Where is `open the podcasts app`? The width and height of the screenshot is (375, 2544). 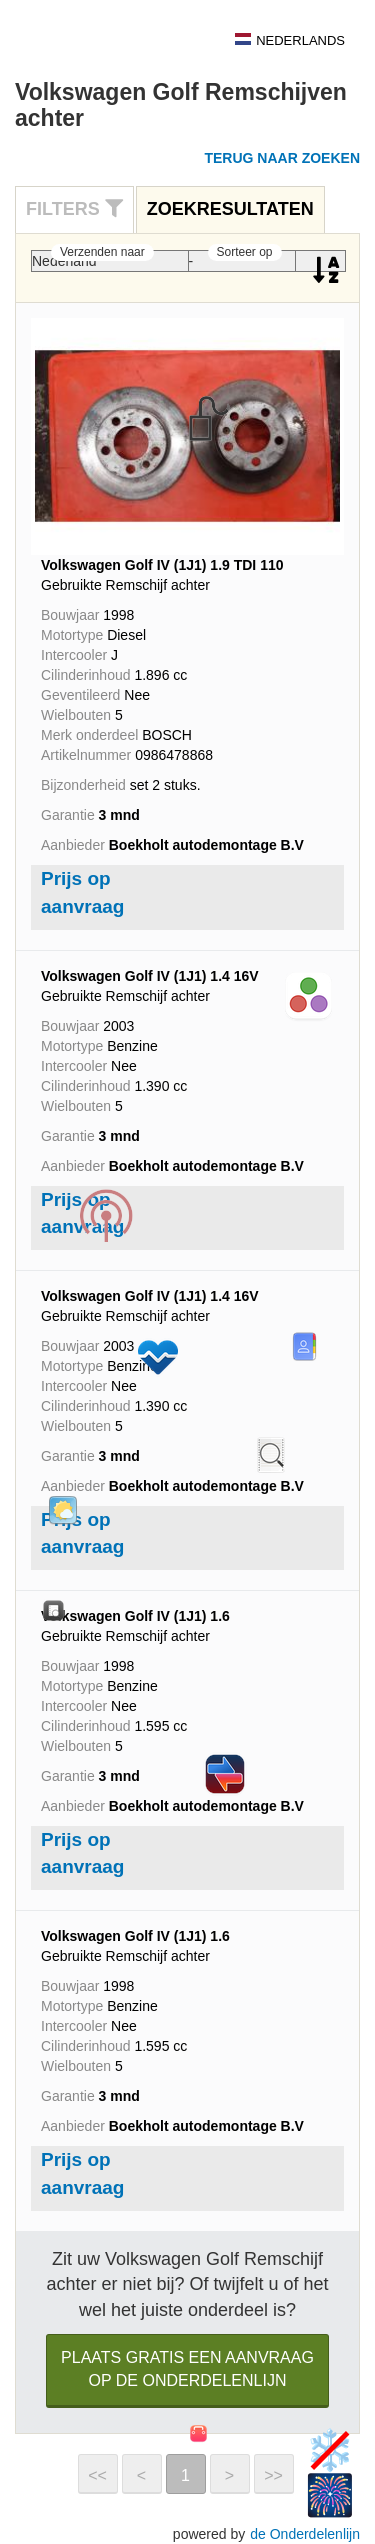
open the podcasts app is located at coordinates (108, 1214).